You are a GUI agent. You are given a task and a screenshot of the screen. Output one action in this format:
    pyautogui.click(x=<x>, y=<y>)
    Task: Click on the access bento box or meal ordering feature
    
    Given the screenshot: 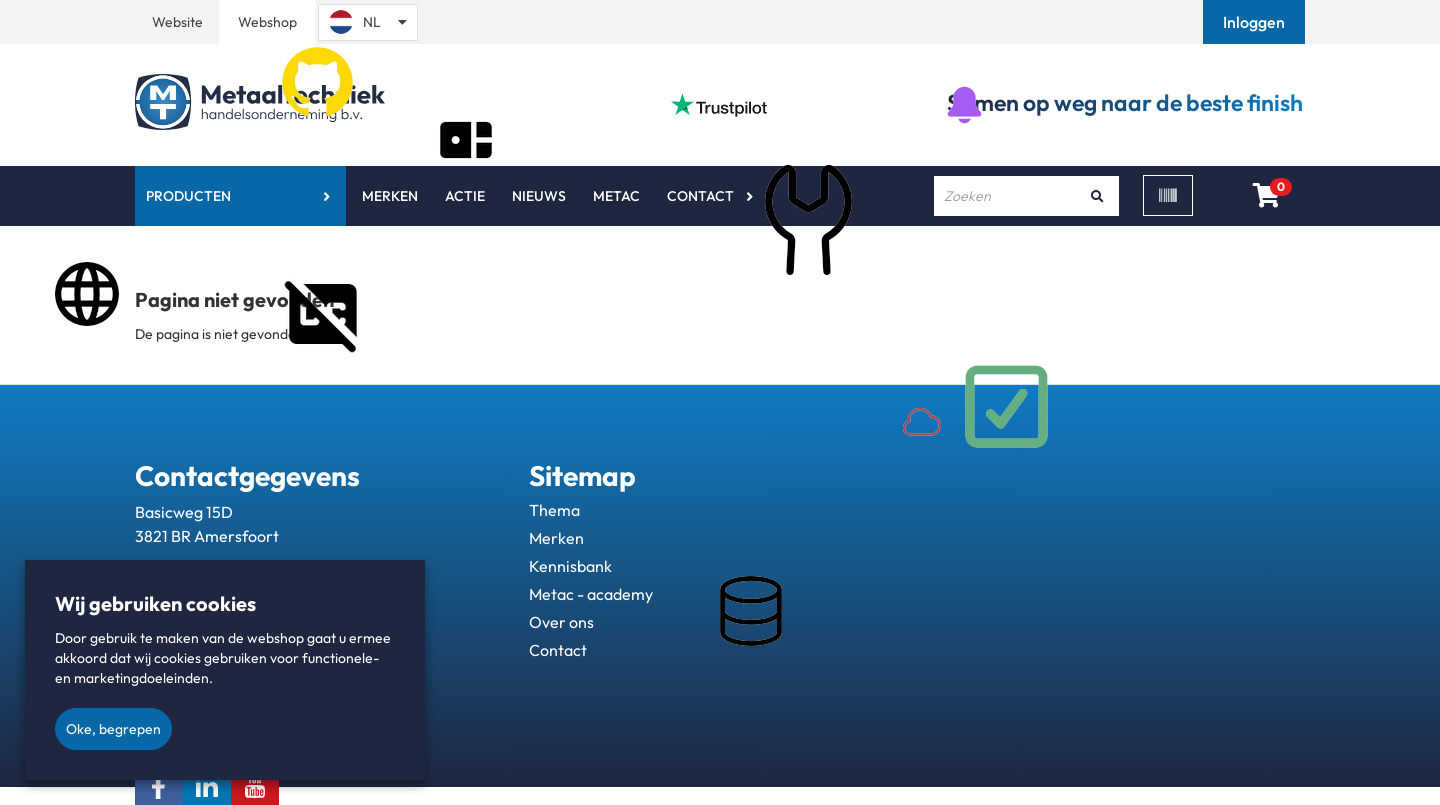 What is the action you would take?
    pyautogui.click(x=466, y=140)
    